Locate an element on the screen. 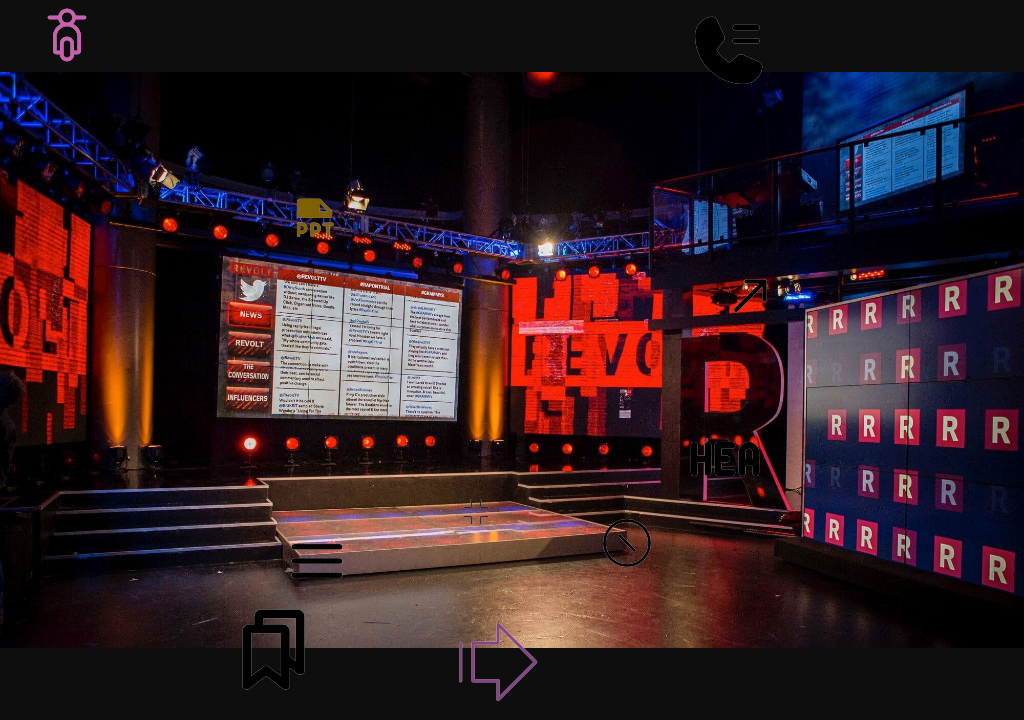 The image size is (1024, 720). indicates an outgoing call was made is located at coordinates (751, 295).